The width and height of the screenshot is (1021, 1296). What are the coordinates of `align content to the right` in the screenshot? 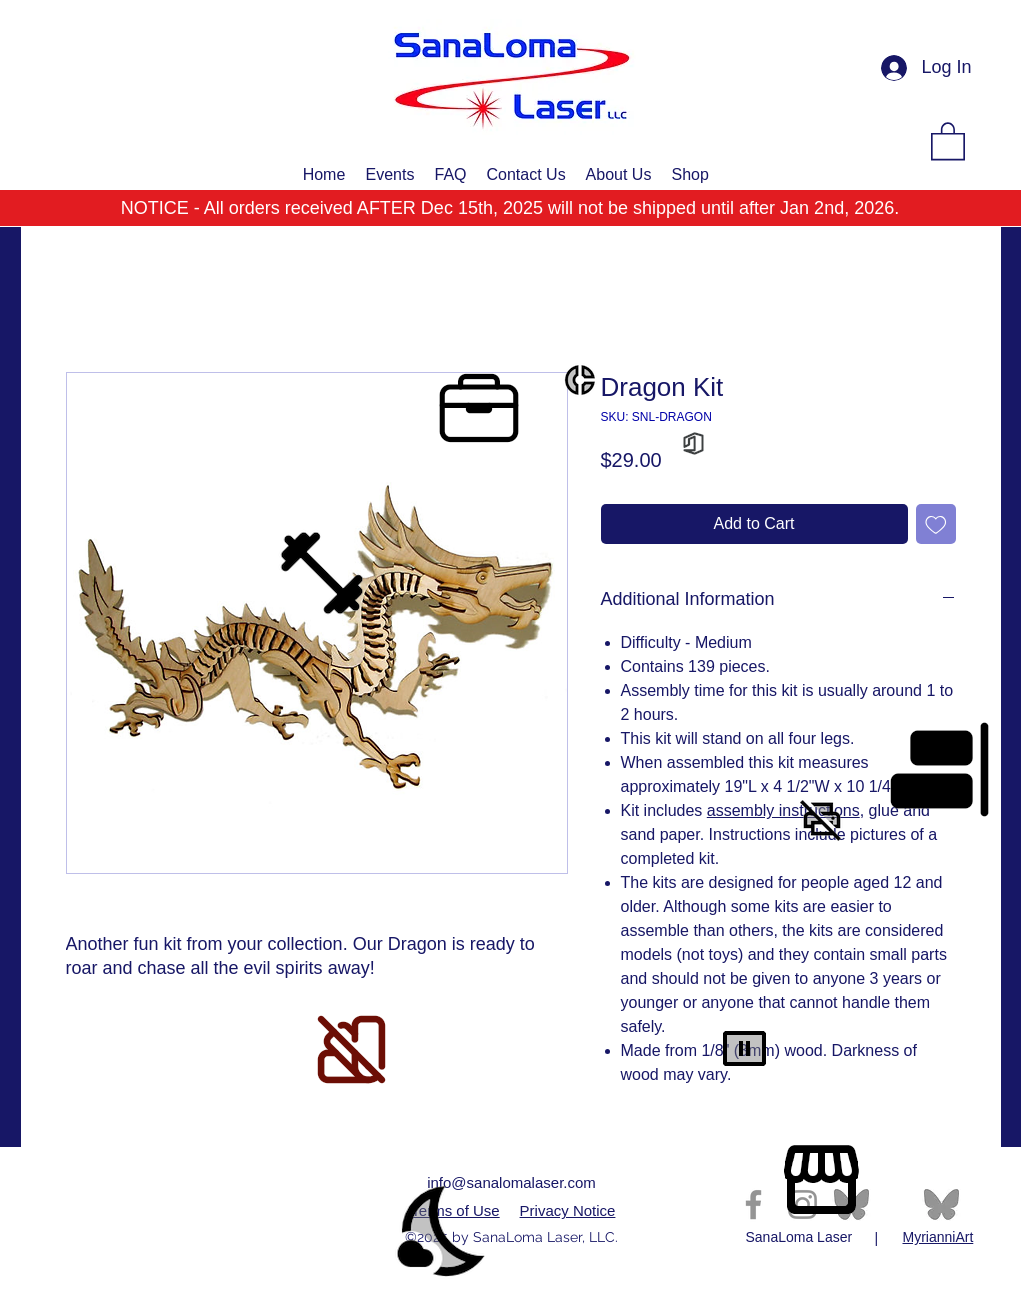 It's located at (941, 769).